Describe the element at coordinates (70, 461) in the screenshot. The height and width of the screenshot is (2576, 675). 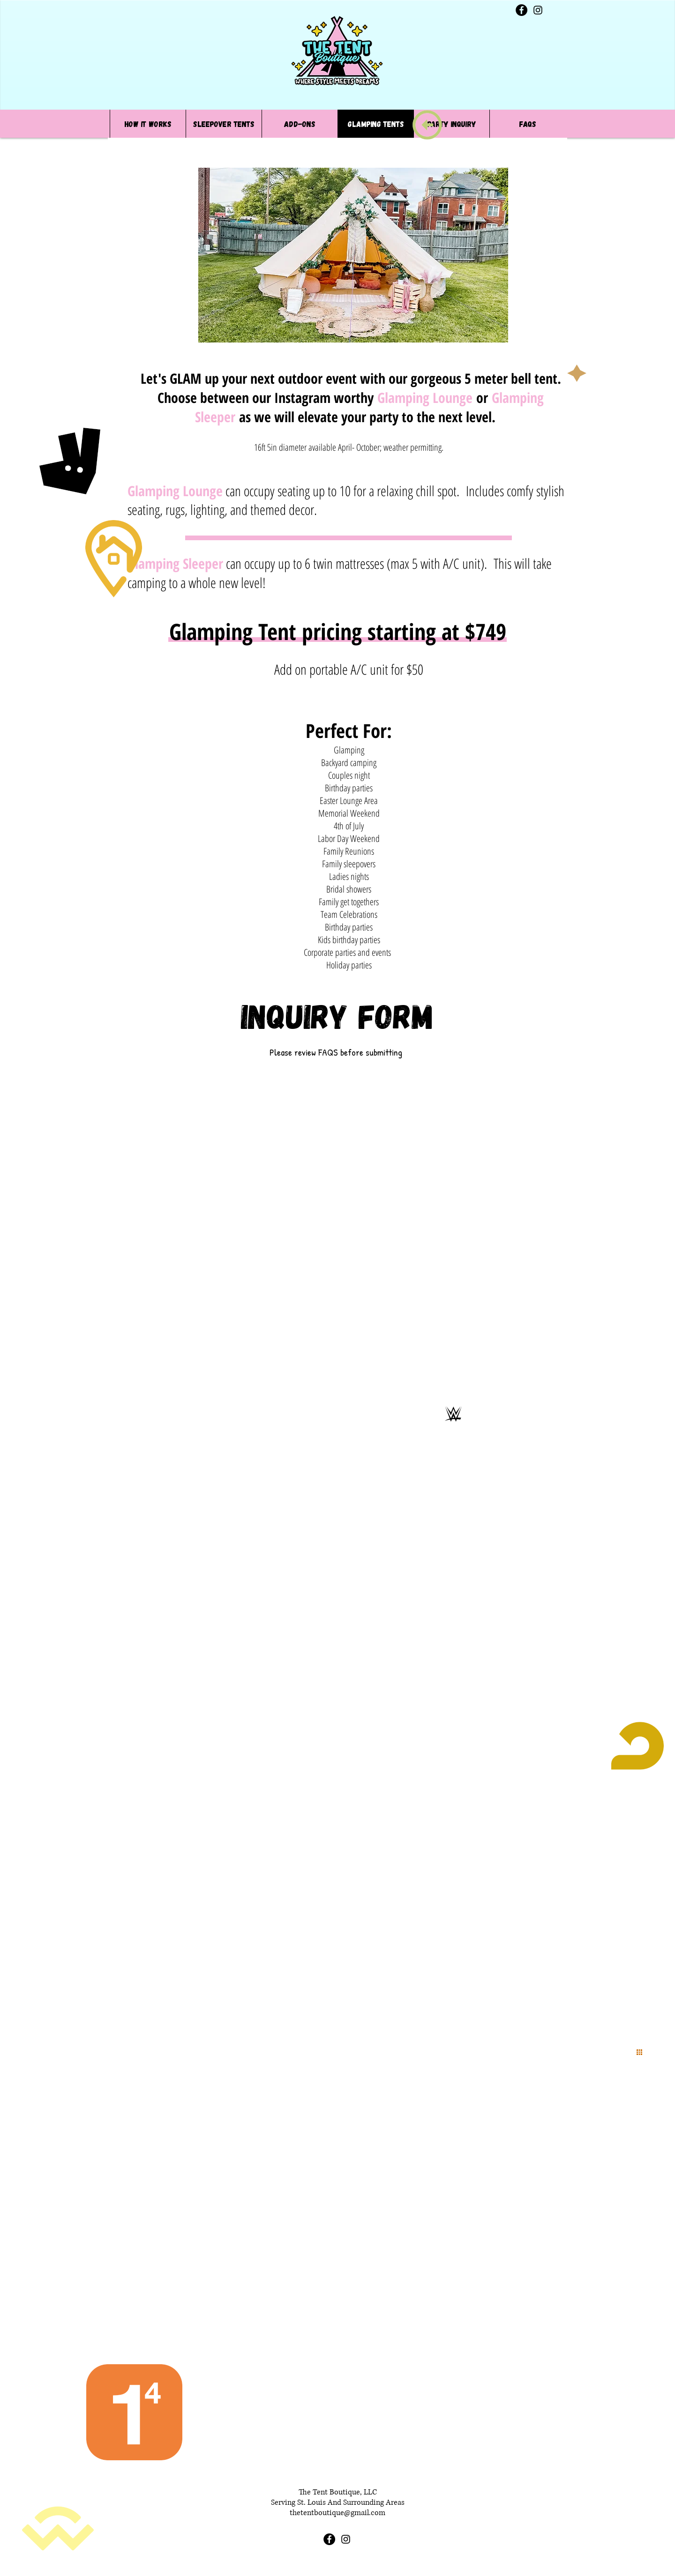
I see `open the Deliveroo food delivery app` at that location.